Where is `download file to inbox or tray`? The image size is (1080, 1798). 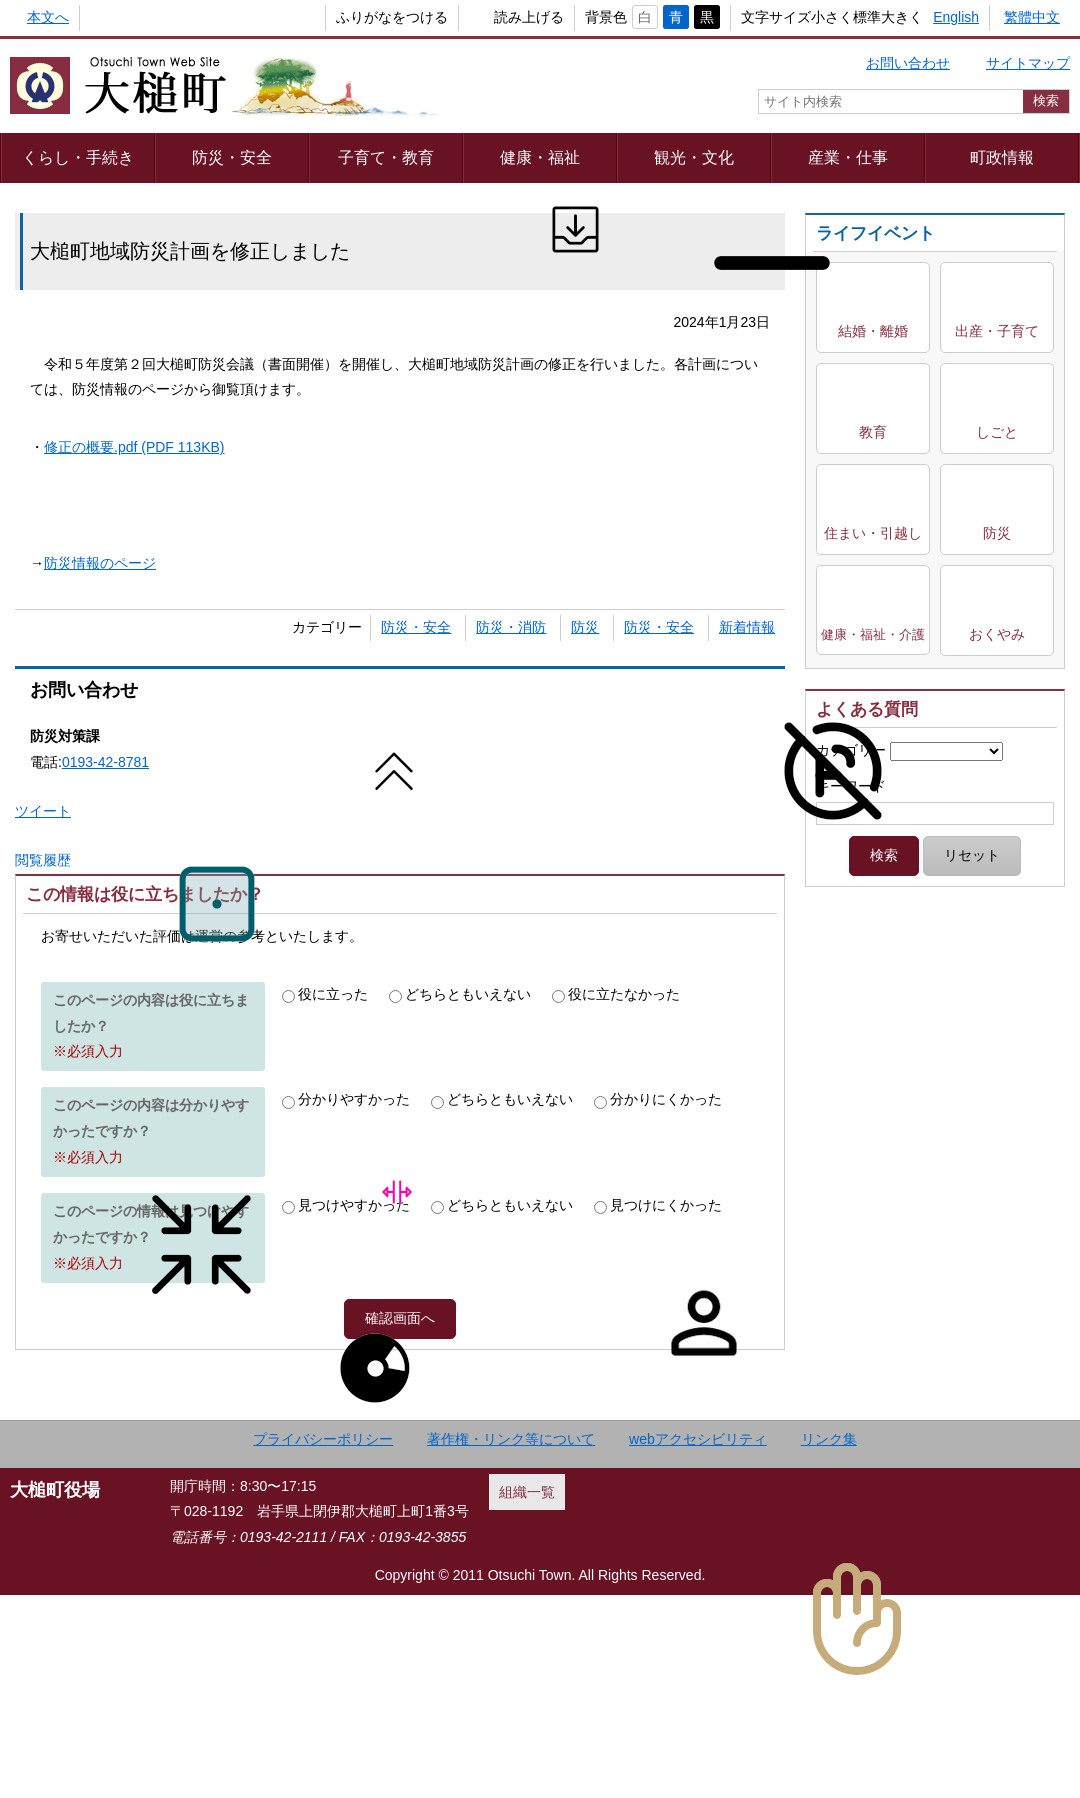
download file to inbox or tray is located at coordinates (575, 229).